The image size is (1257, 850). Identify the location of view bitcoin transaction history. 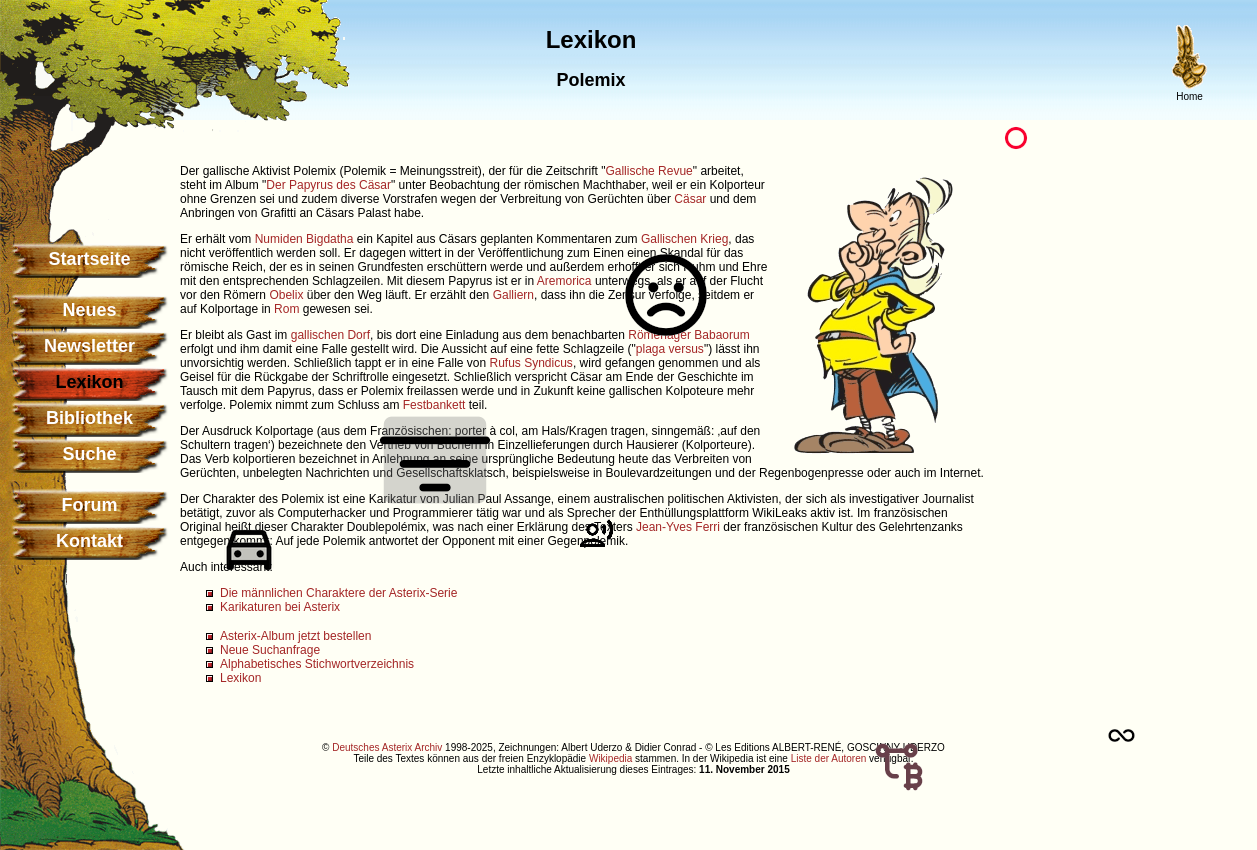
(899, 767).